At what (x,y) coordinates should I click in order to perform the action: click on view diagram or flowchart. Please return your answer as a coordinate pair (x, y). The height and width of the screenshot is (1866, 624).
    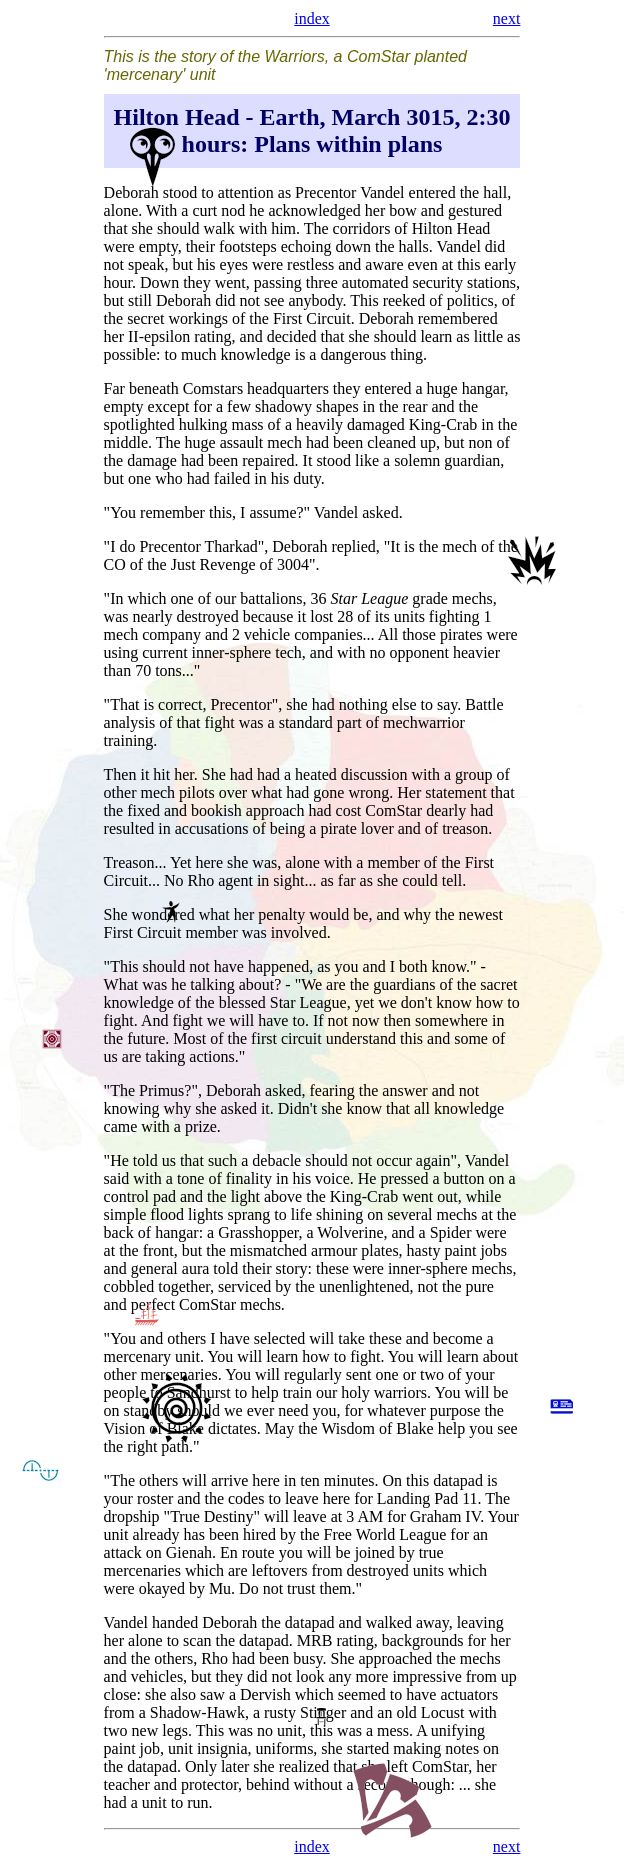
    Looking at the image, I should click on (40, 1470).